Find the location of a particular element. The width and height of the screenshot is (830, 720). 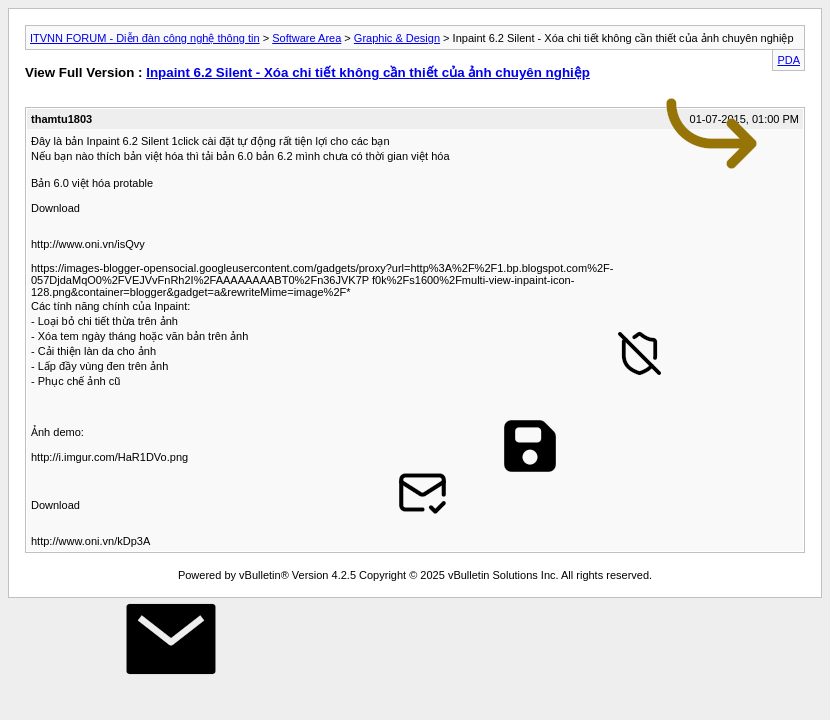

security or protection is disabled is located at coordinates (639, 353).